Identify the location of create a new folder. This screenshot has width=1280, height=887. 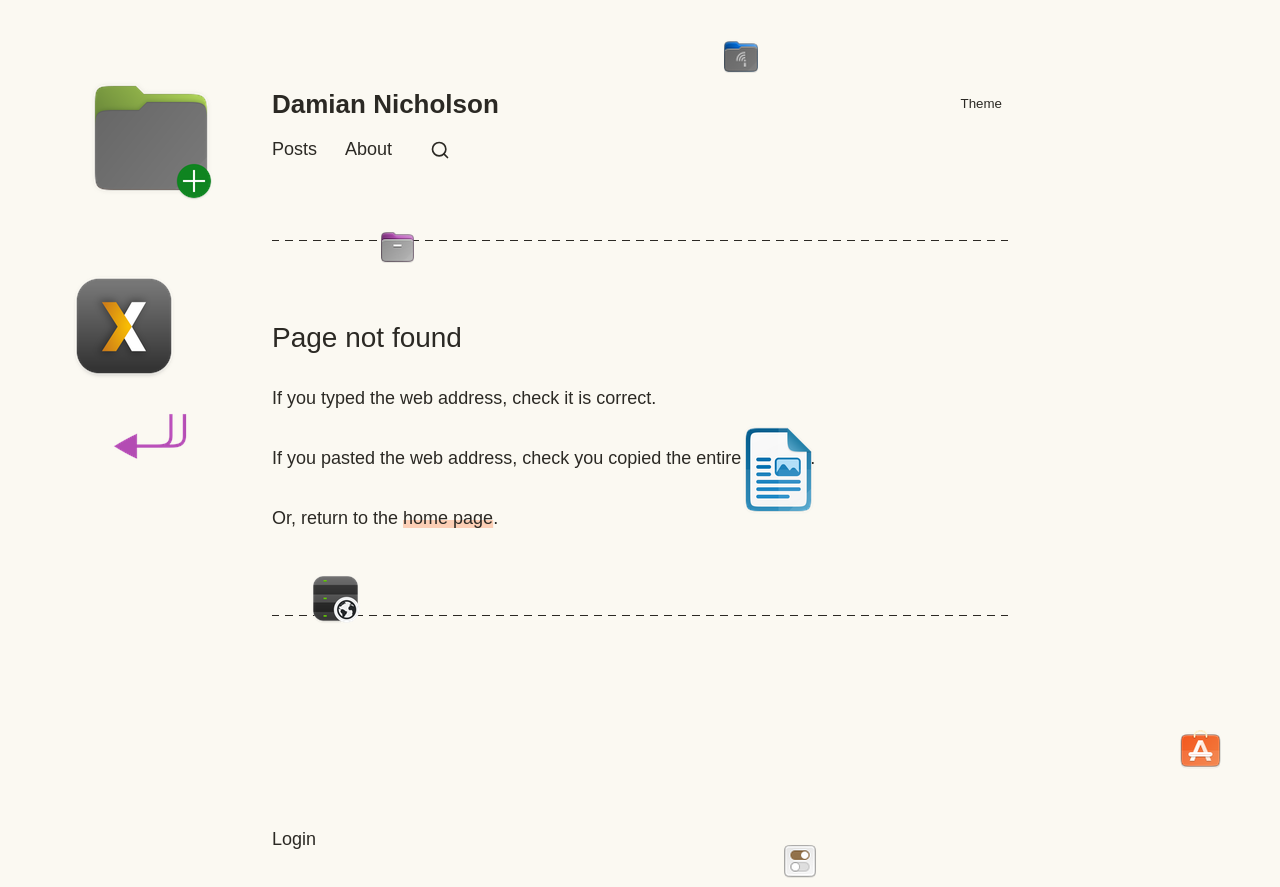
(151, 138).